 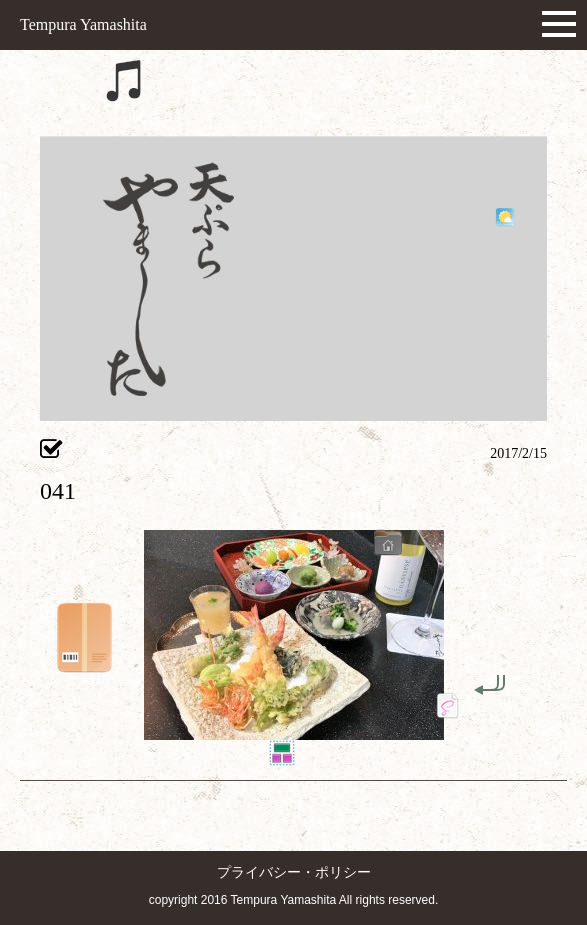 I want to click on access your home folder, so click(x=388, y=542).